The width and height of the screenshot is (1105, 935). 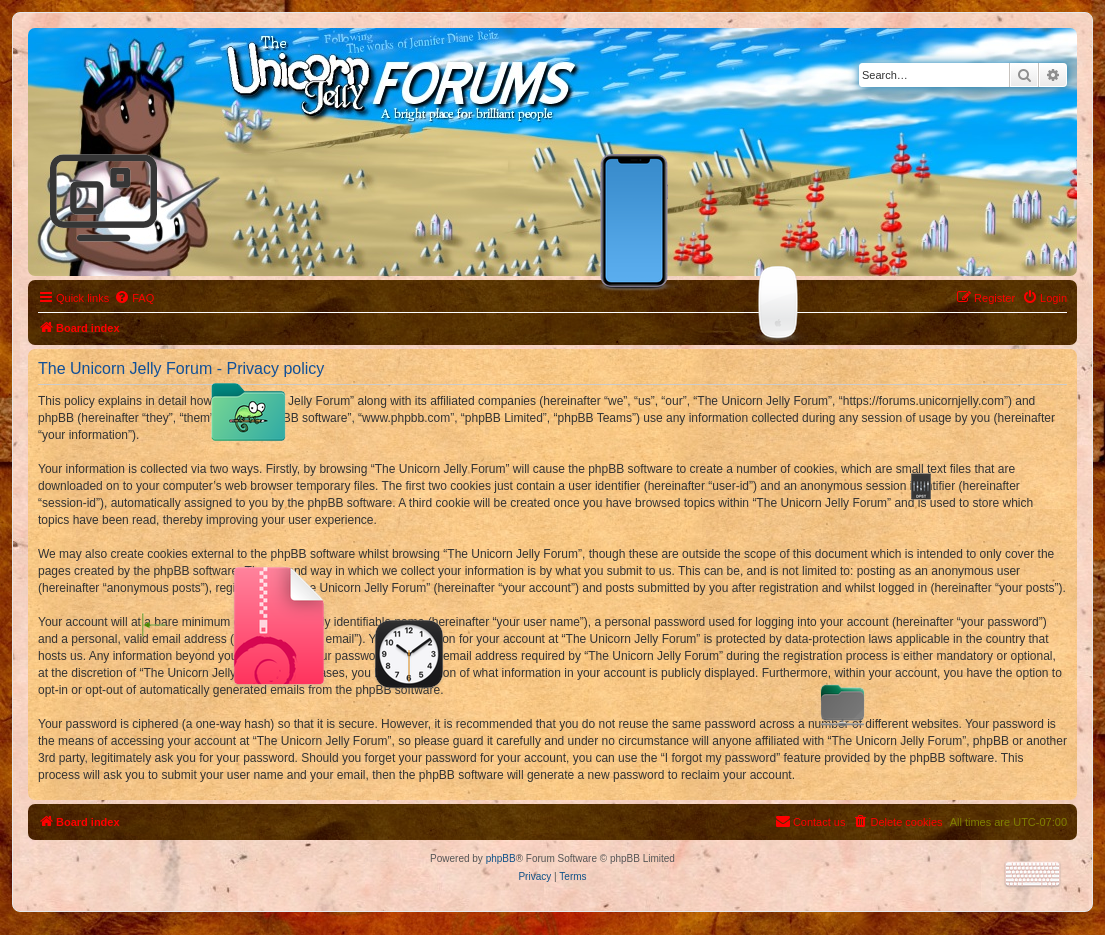 I want to click on bluetooth keyboard connected, so click(x=1032, y=874).